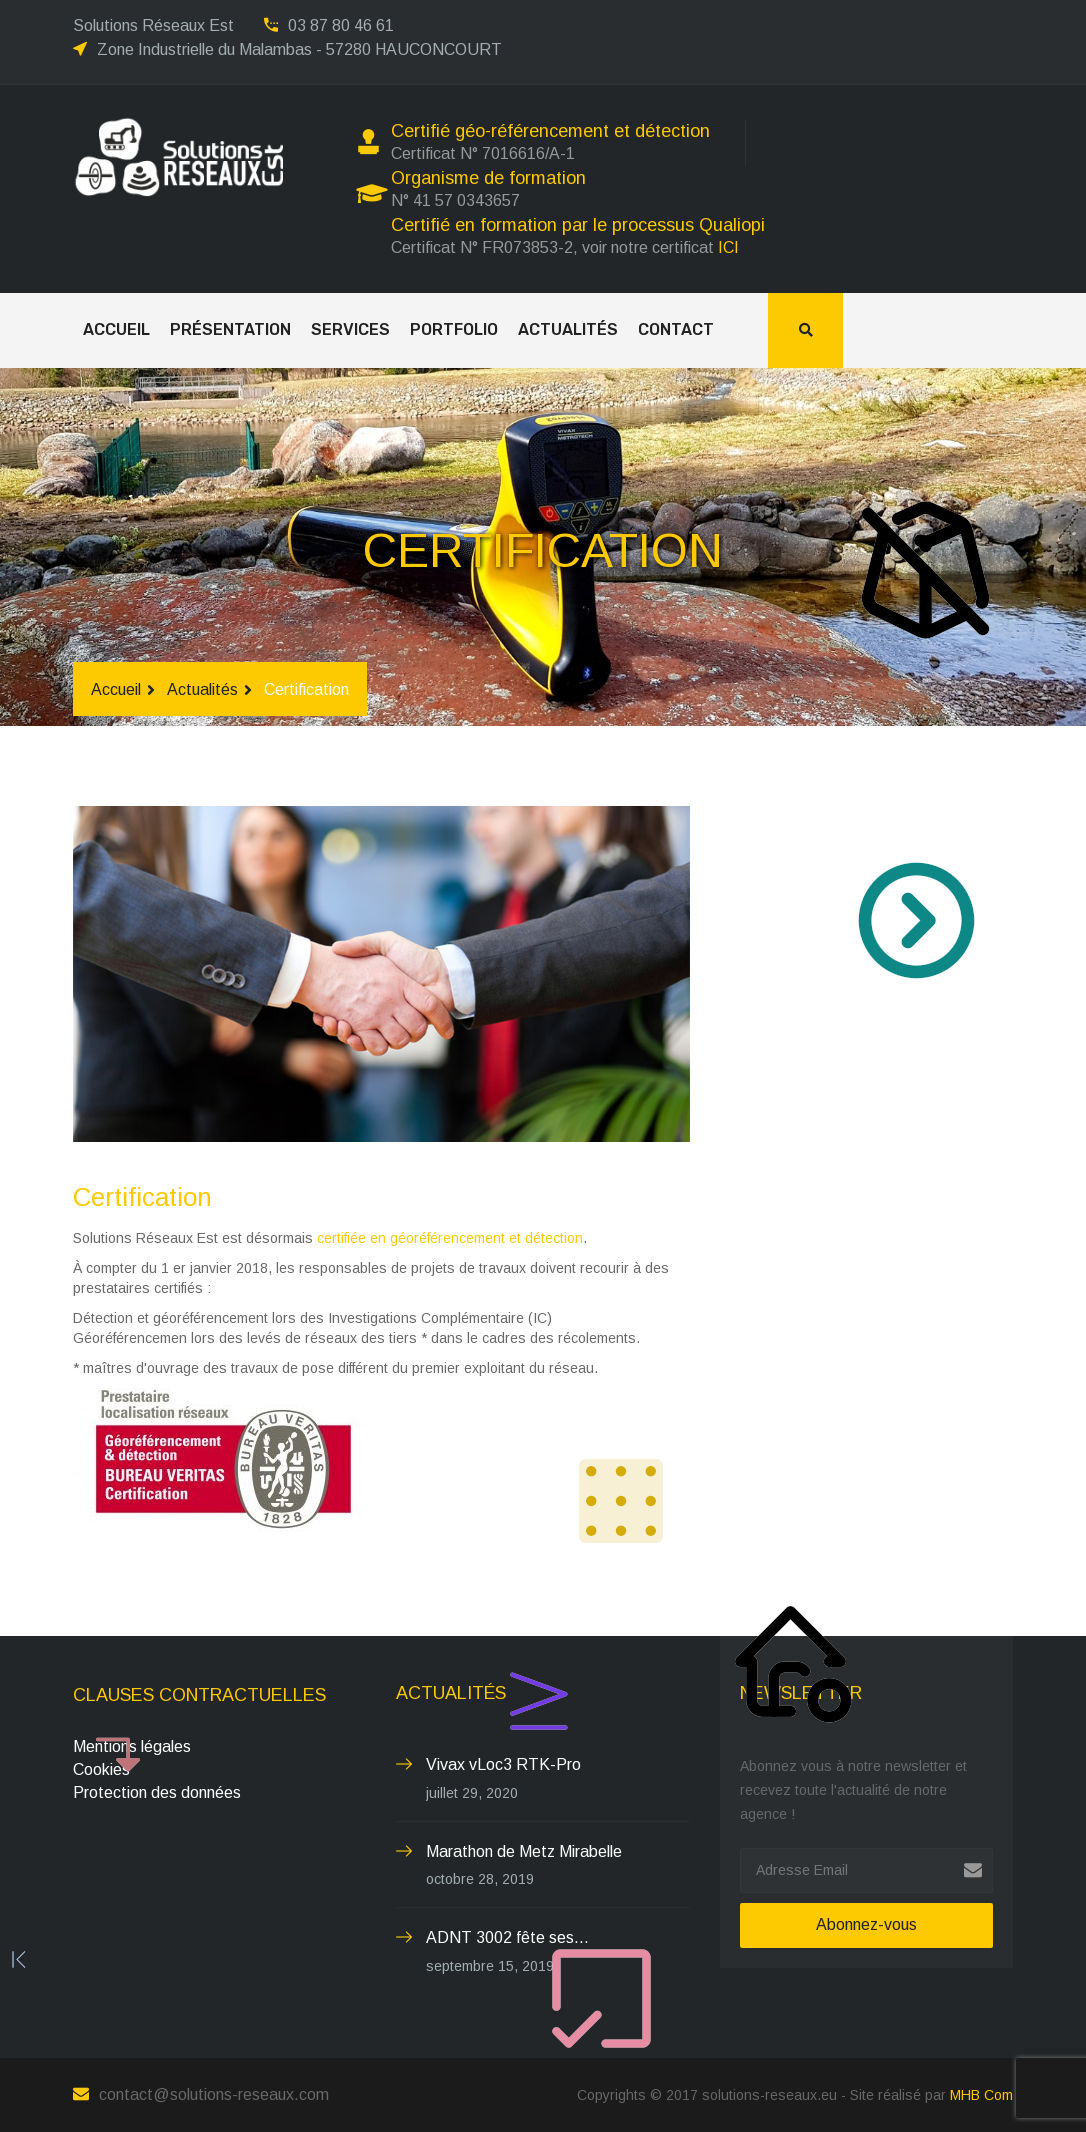 The height and width of the screenshot is (2132, 1086). Describe the element at coordinates (916, 920) in the screenshot. I see `go to next item or step` at that location.